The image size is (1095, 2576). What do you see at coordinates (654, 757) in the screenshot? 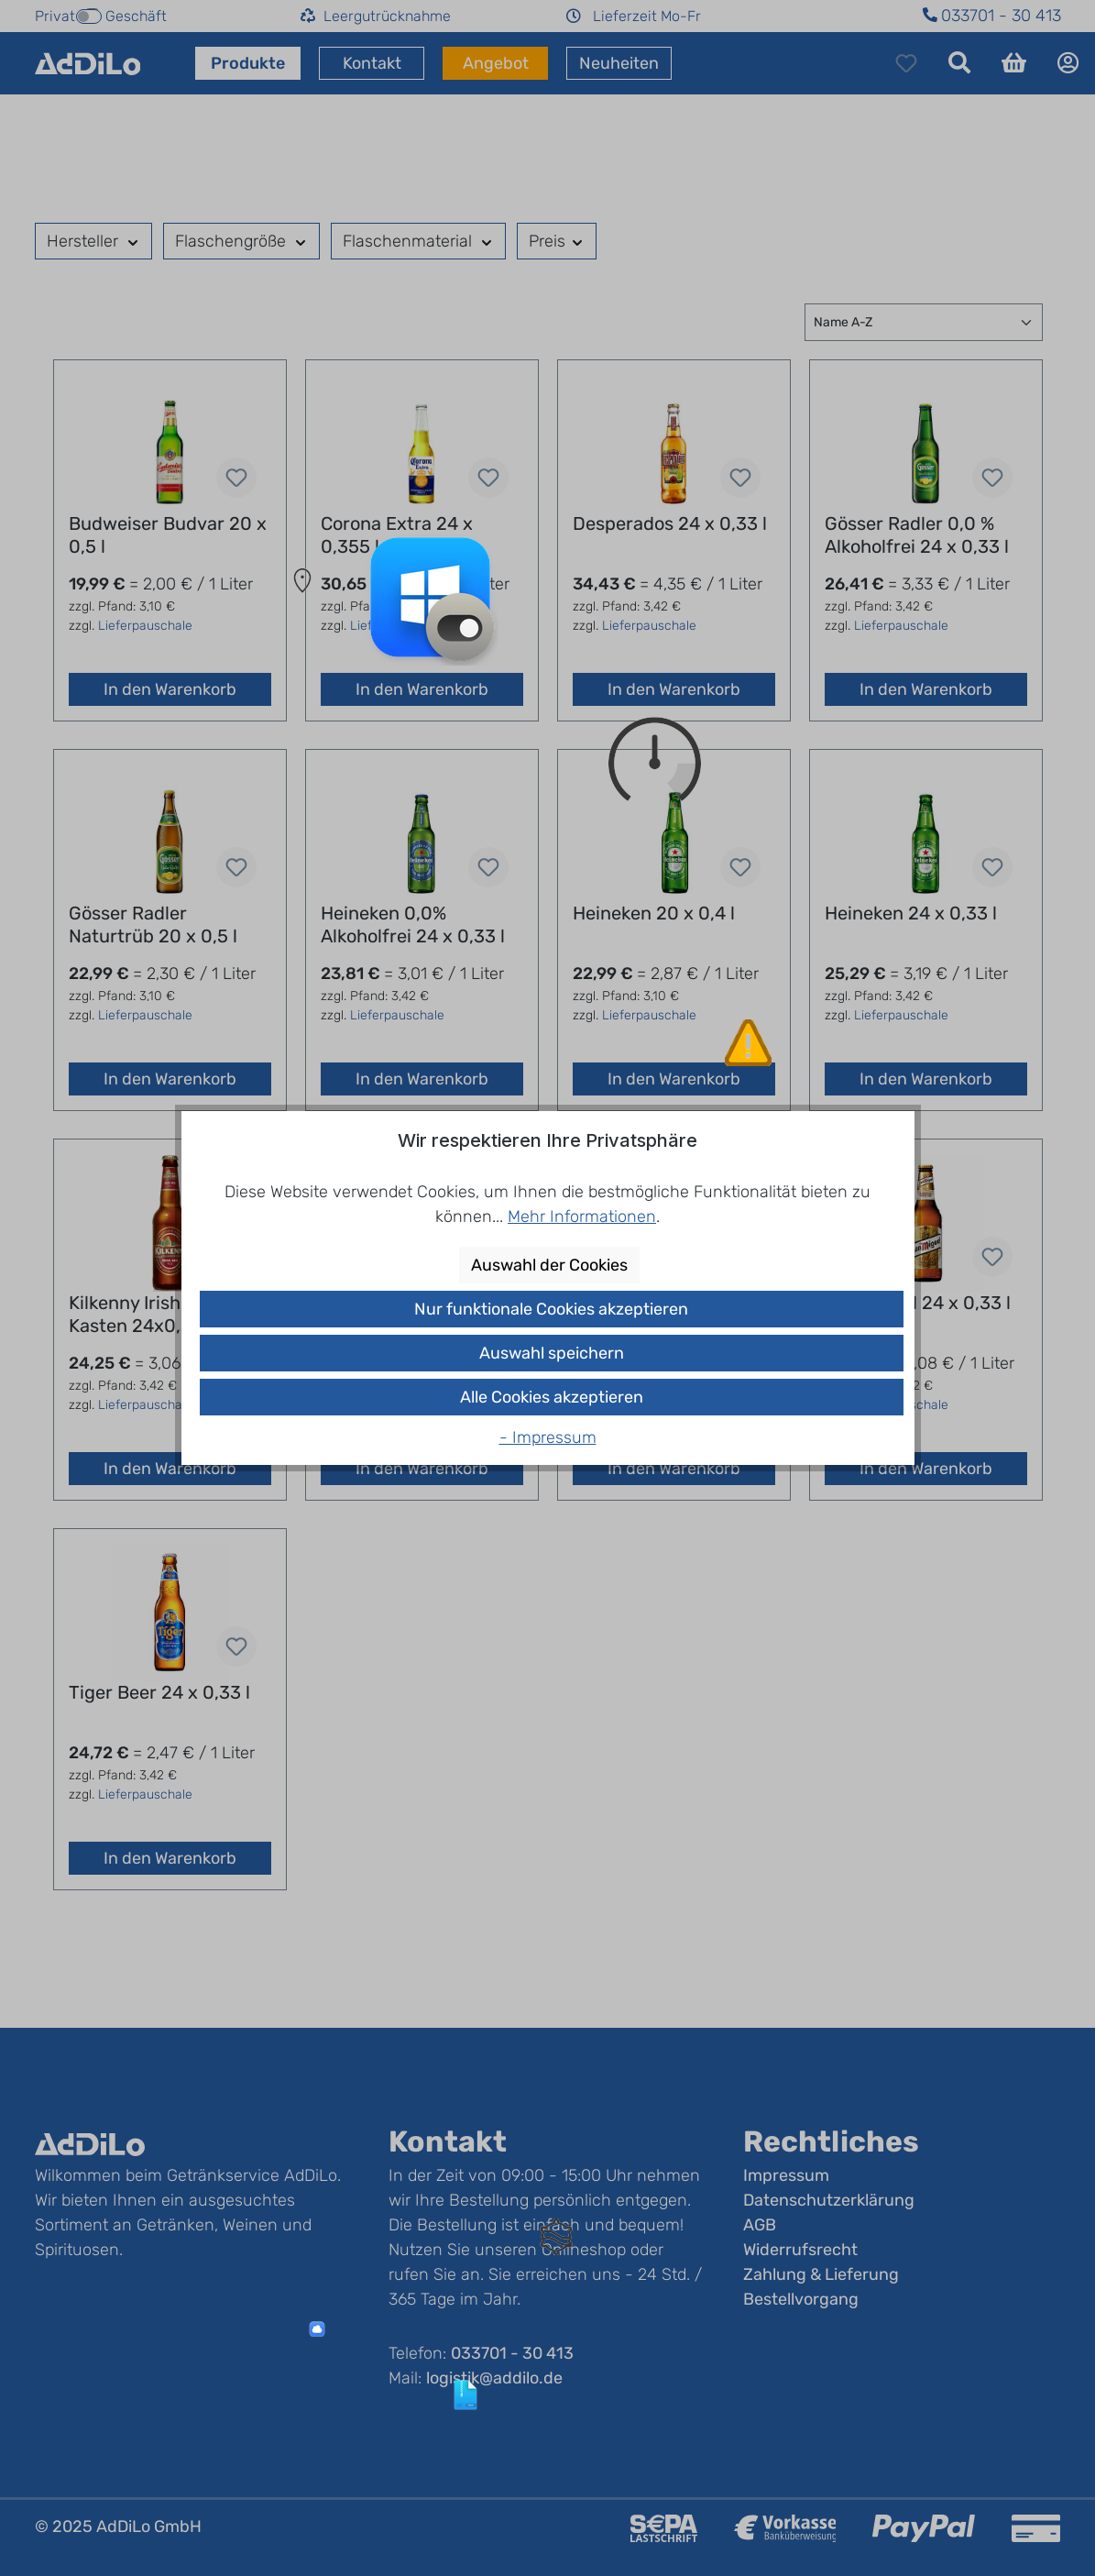
I see `view system performance metrics` at bounding box center [654, 757].